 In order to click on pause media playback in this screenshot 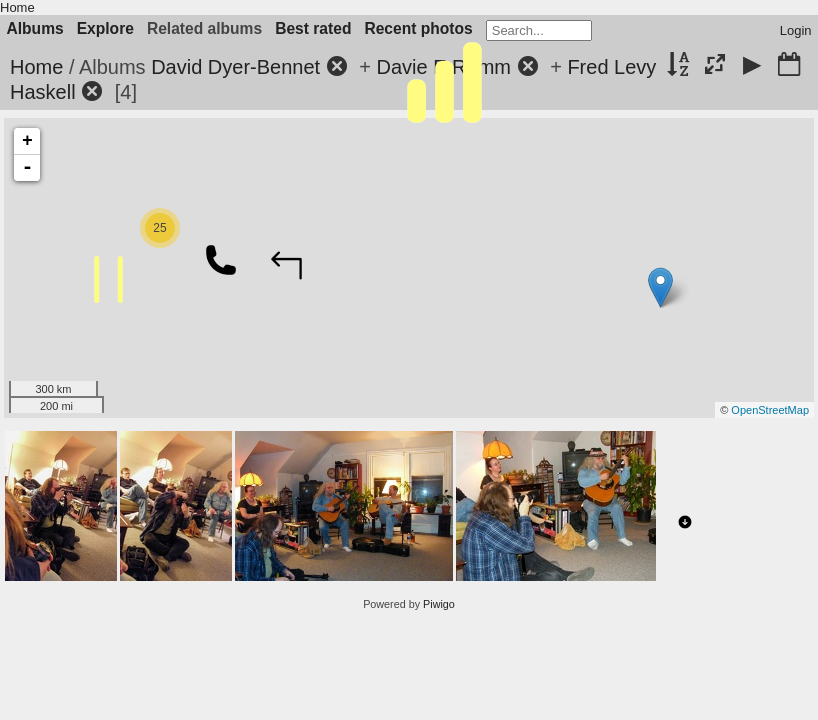, I will do `click(108, 279)`.